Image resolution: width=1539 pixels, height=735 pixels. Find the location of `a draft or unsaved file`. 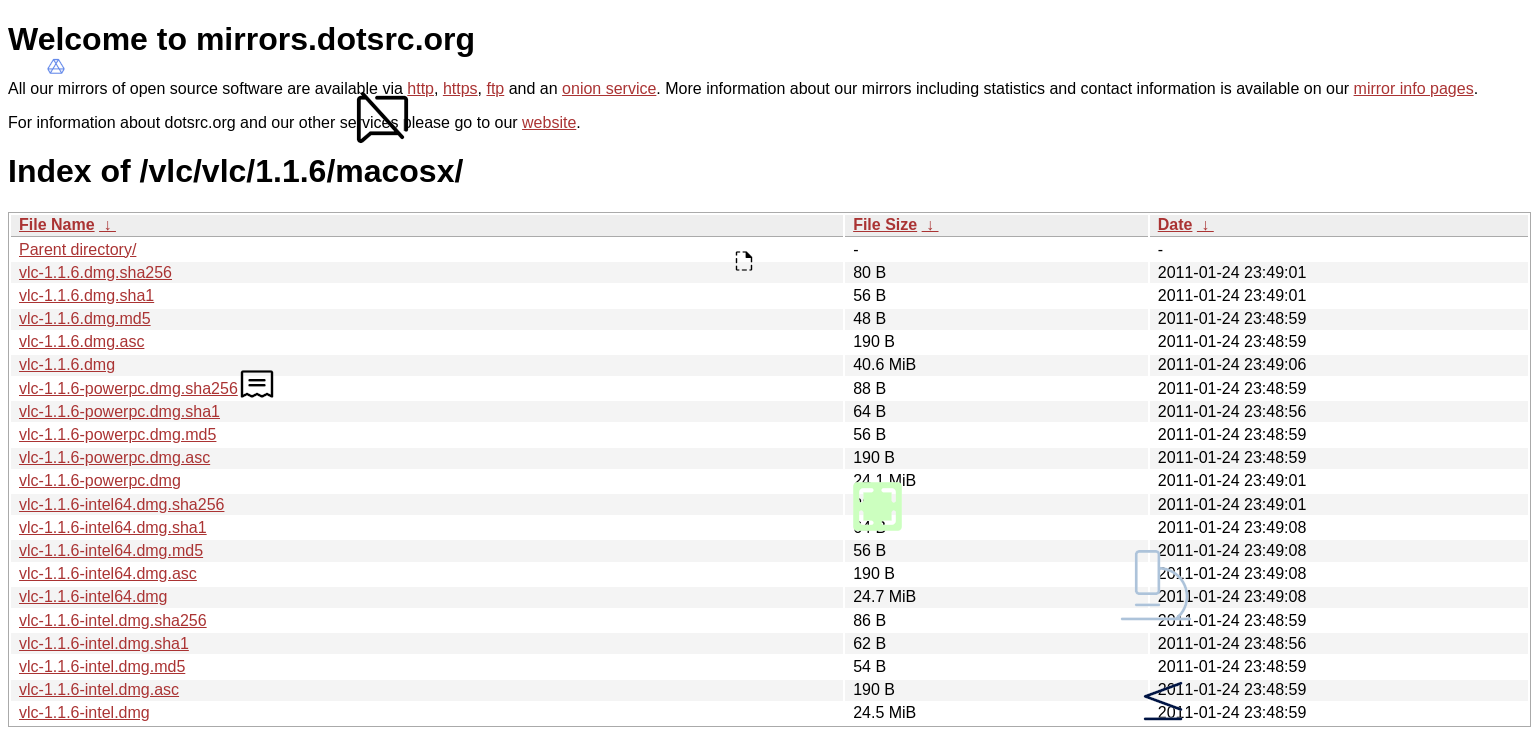

a draft or unsaved file is located at coordinates (744, 261).